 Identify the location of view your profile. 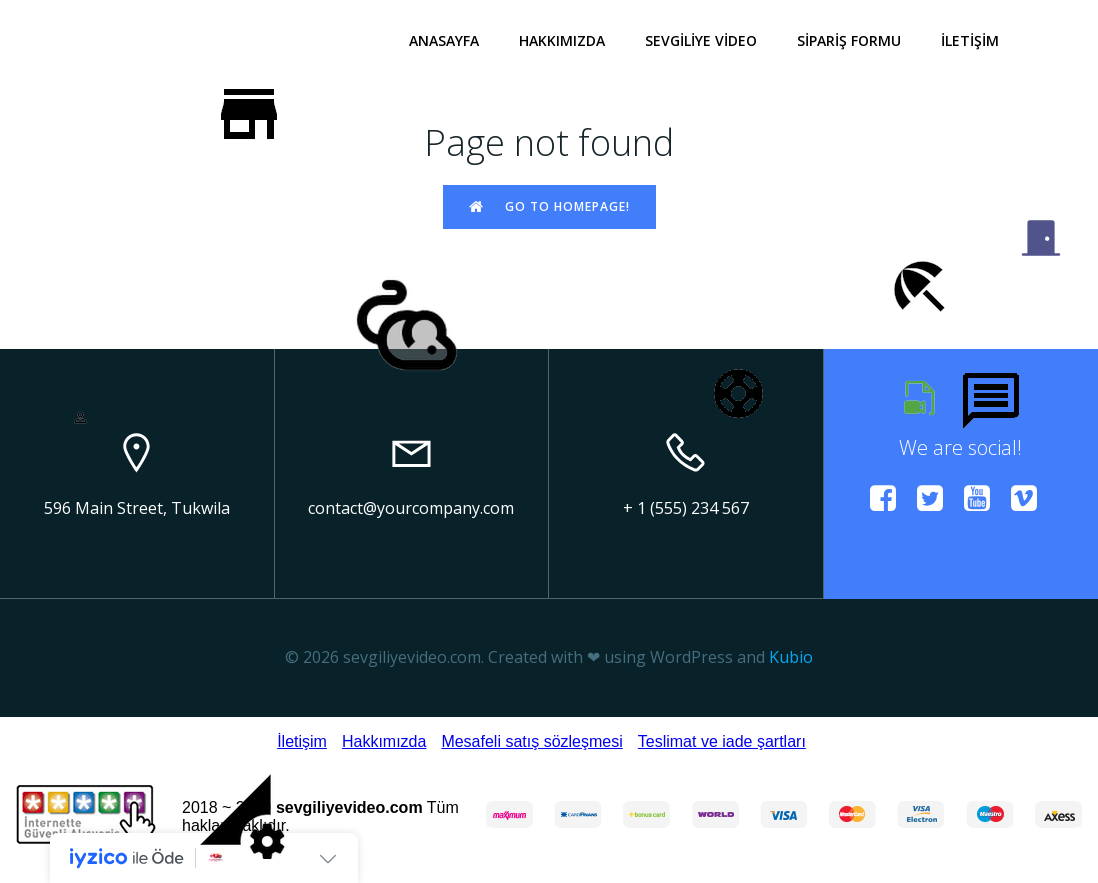
(80, 417).